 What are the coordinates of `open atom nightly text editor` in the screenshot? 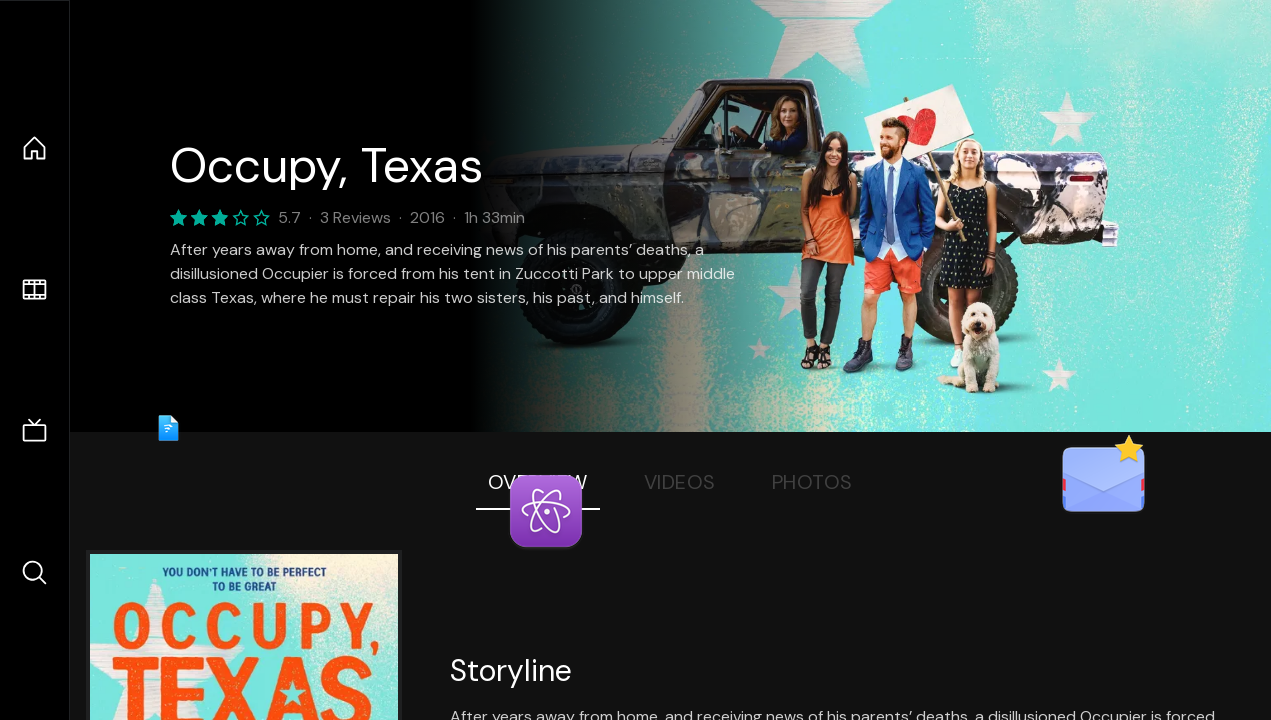 It's located at (546, 511).